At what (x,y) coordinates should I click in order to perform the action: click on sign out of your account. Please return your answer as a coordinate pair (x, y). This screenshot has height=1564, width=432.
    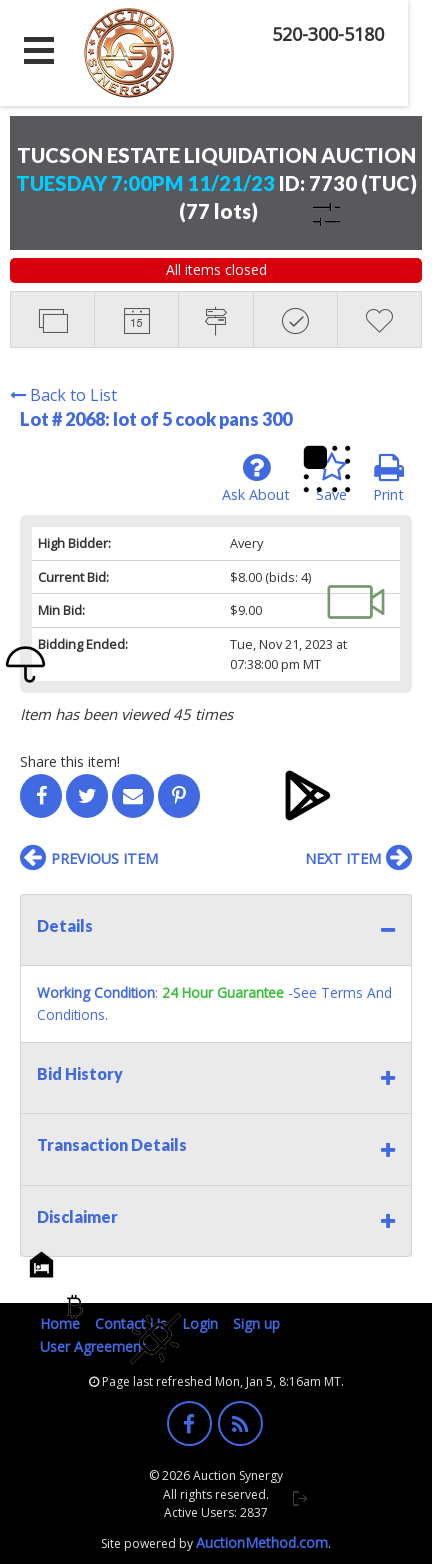
    Looking at the image, I should click on (299, 1498).